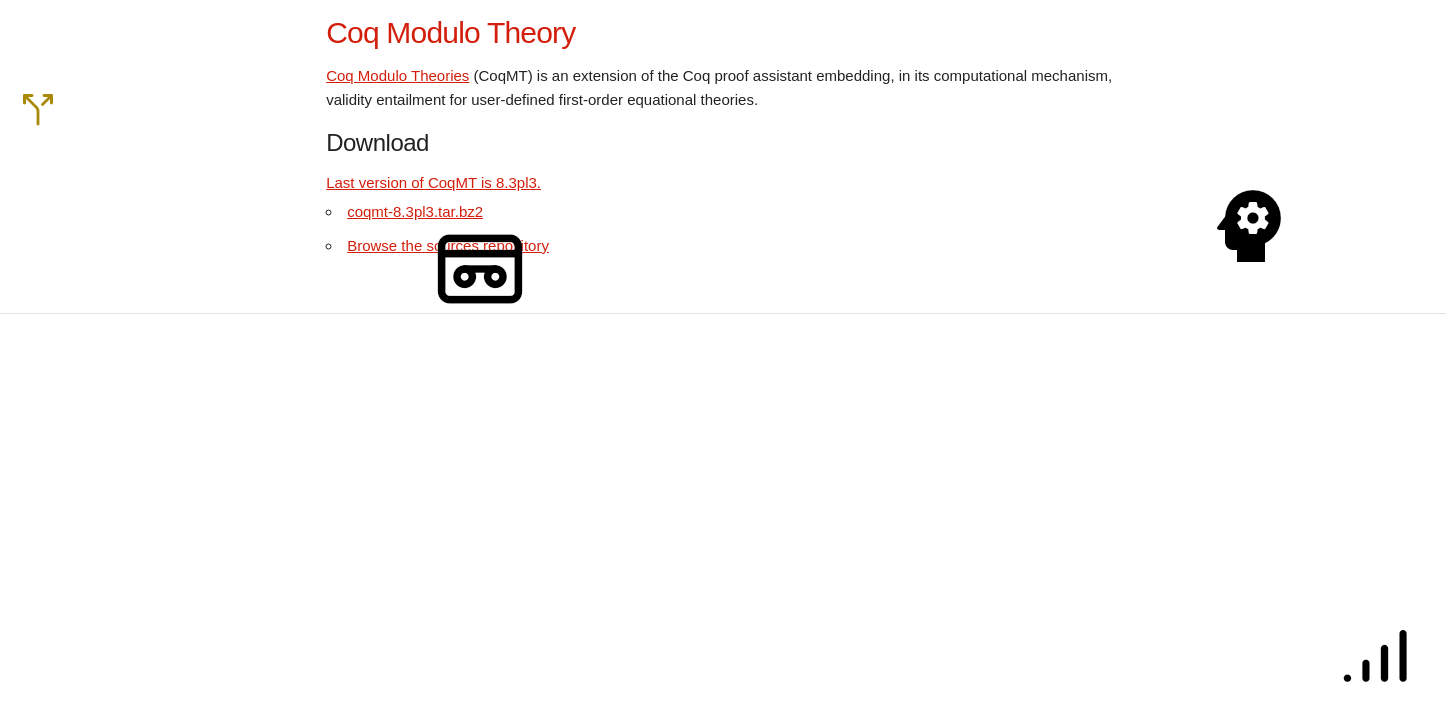  Describe the element at coordinates (38, 109) in the screenshot. I see `split content into multiple paths` at that location.